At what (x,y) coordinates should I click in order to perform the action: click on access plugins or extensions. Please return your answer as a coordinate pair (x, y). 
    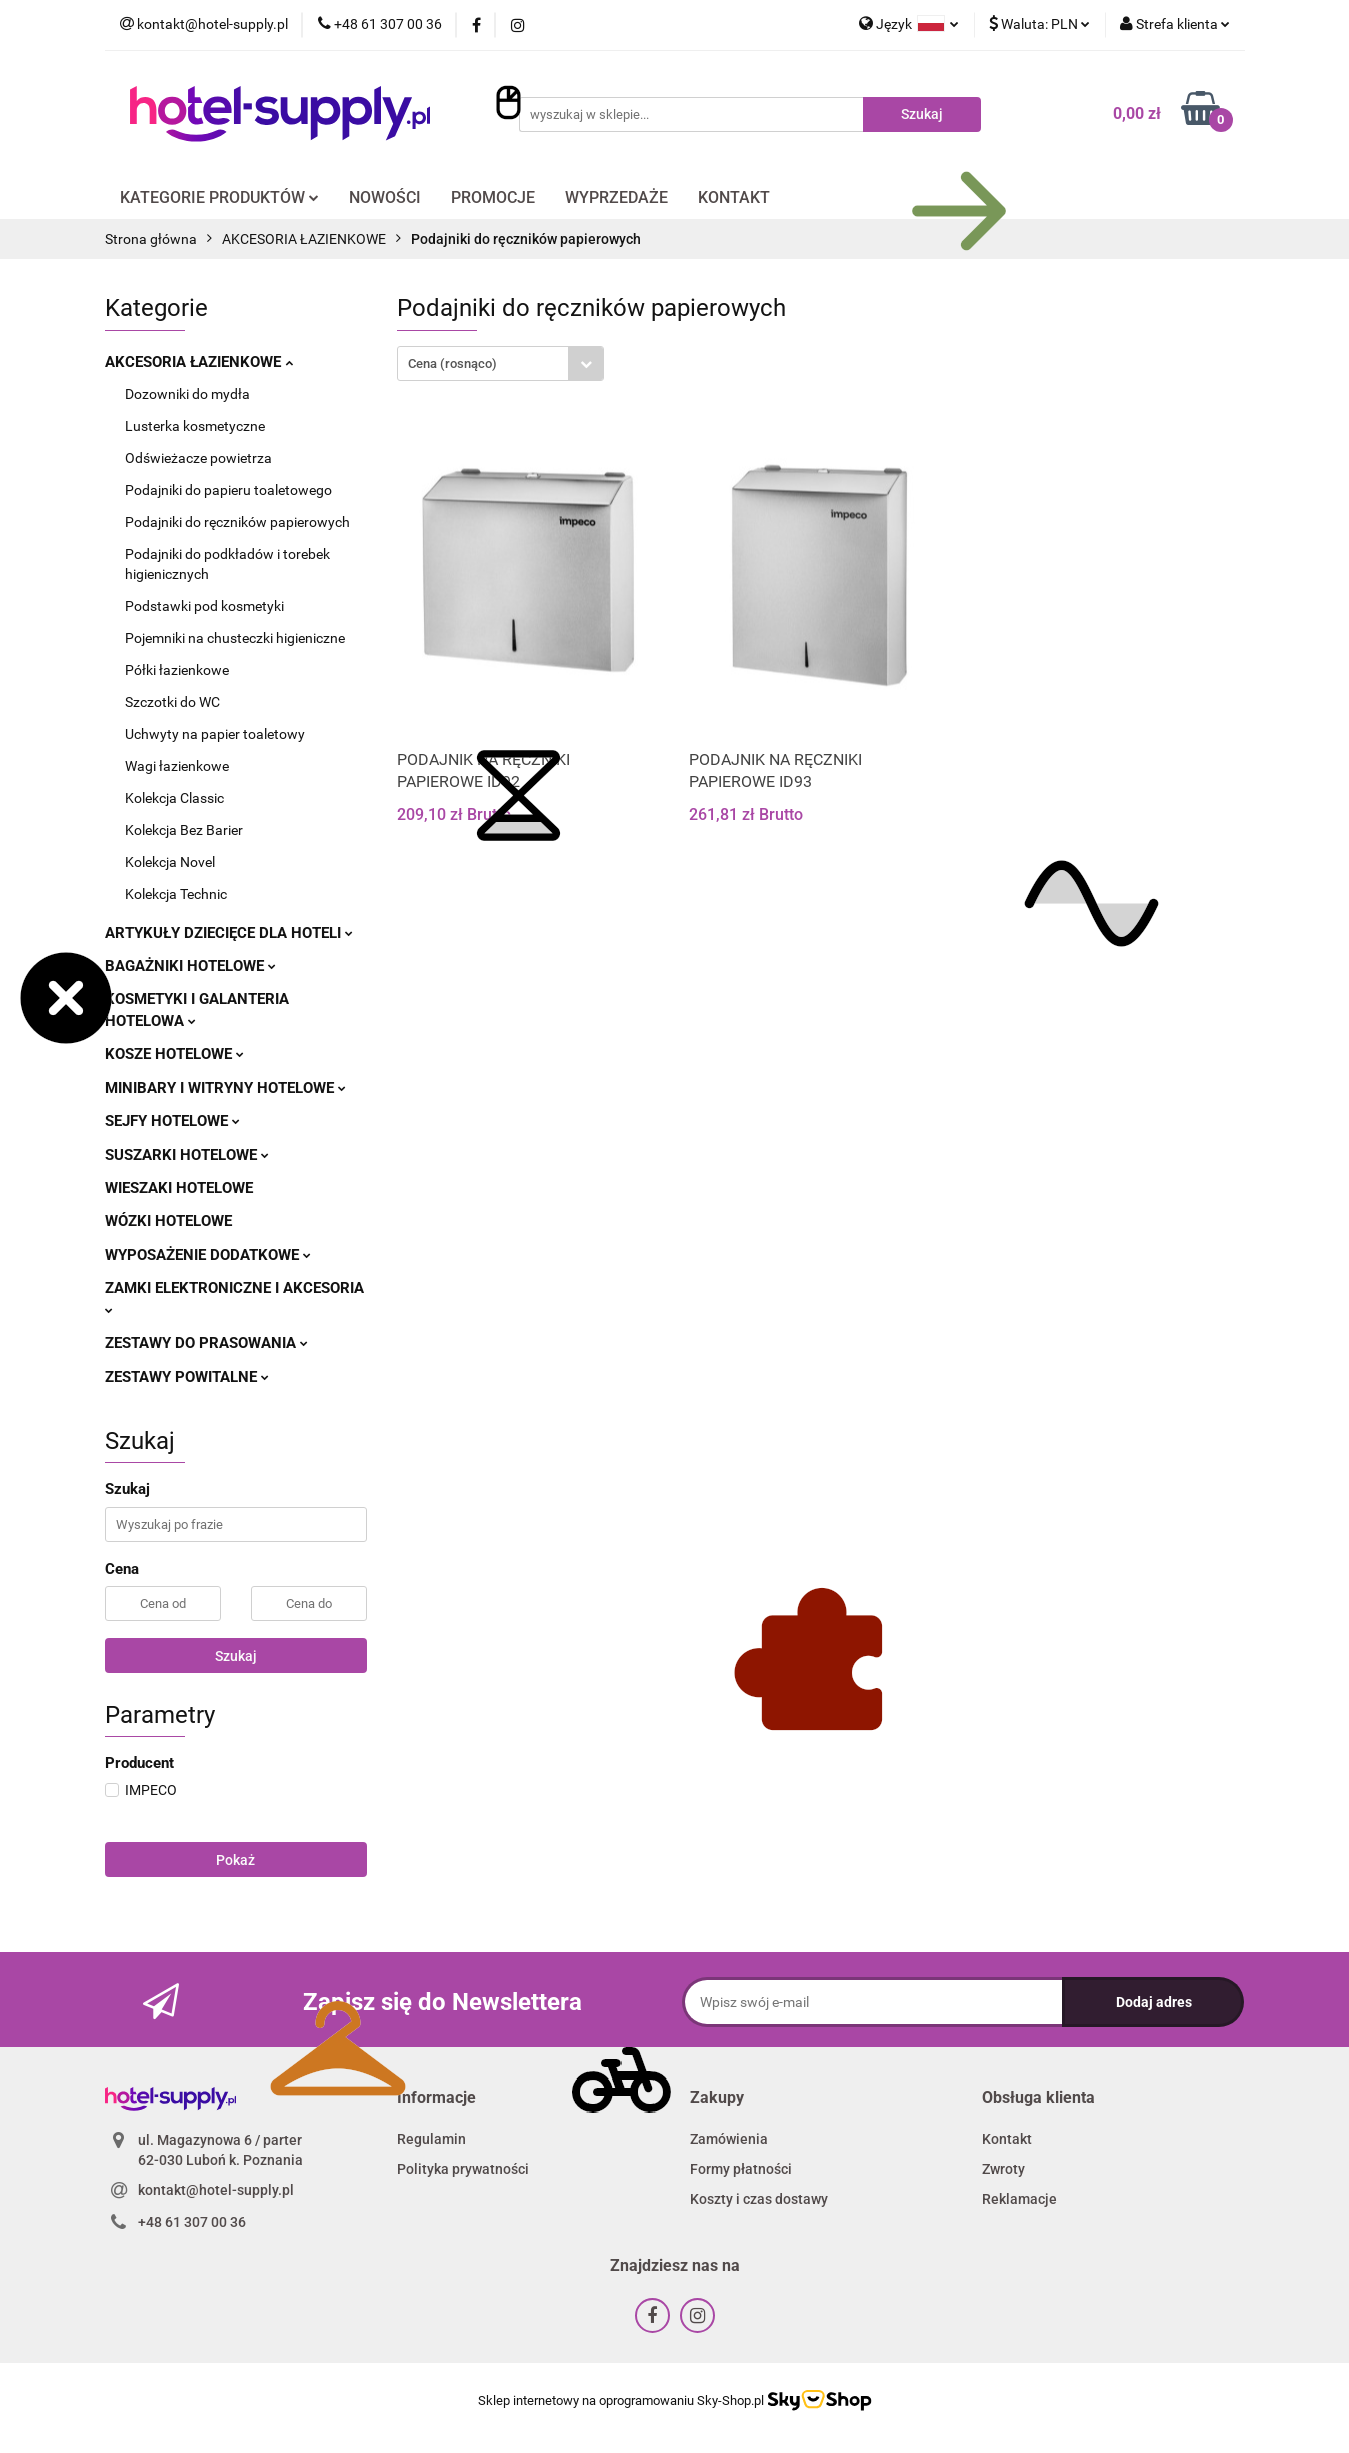
    Looking at the image, I should click on (816, 1664).